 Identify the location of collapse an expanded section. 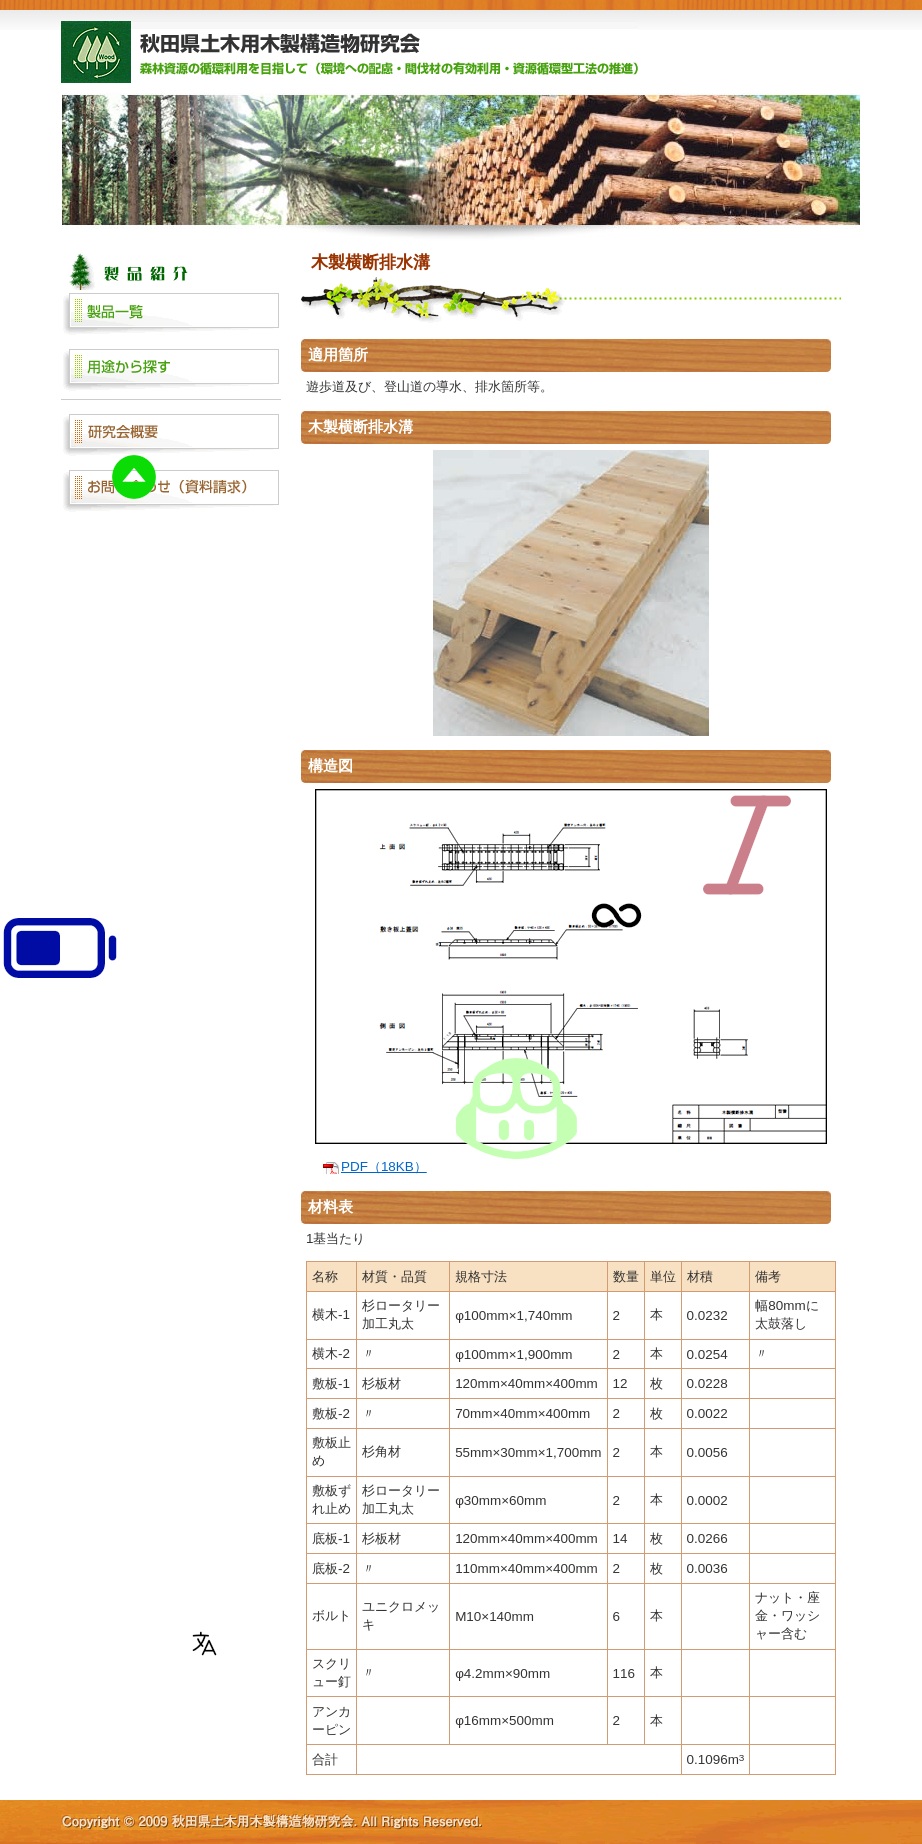
(134, 477).